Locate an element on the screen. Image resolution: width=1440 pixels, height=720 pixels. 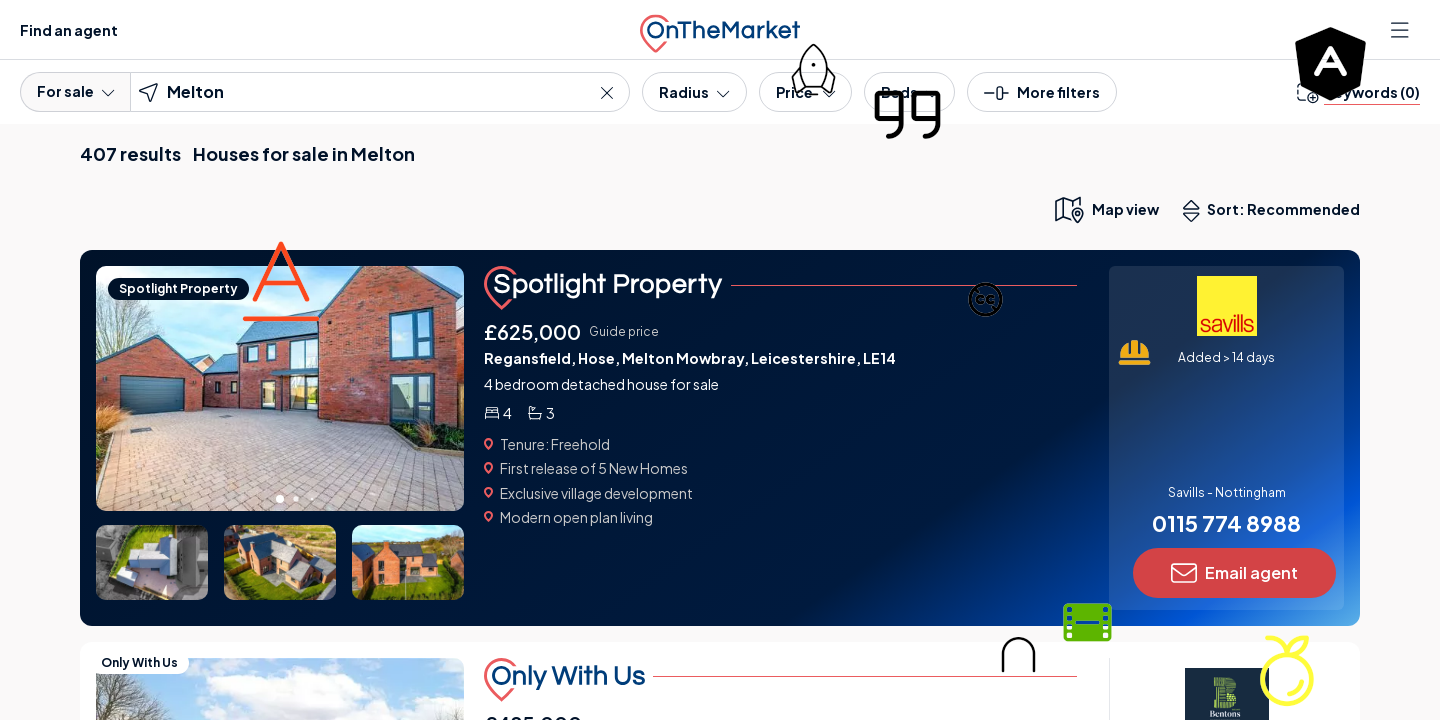
insert a block quote is located at coordinates (907, 113).